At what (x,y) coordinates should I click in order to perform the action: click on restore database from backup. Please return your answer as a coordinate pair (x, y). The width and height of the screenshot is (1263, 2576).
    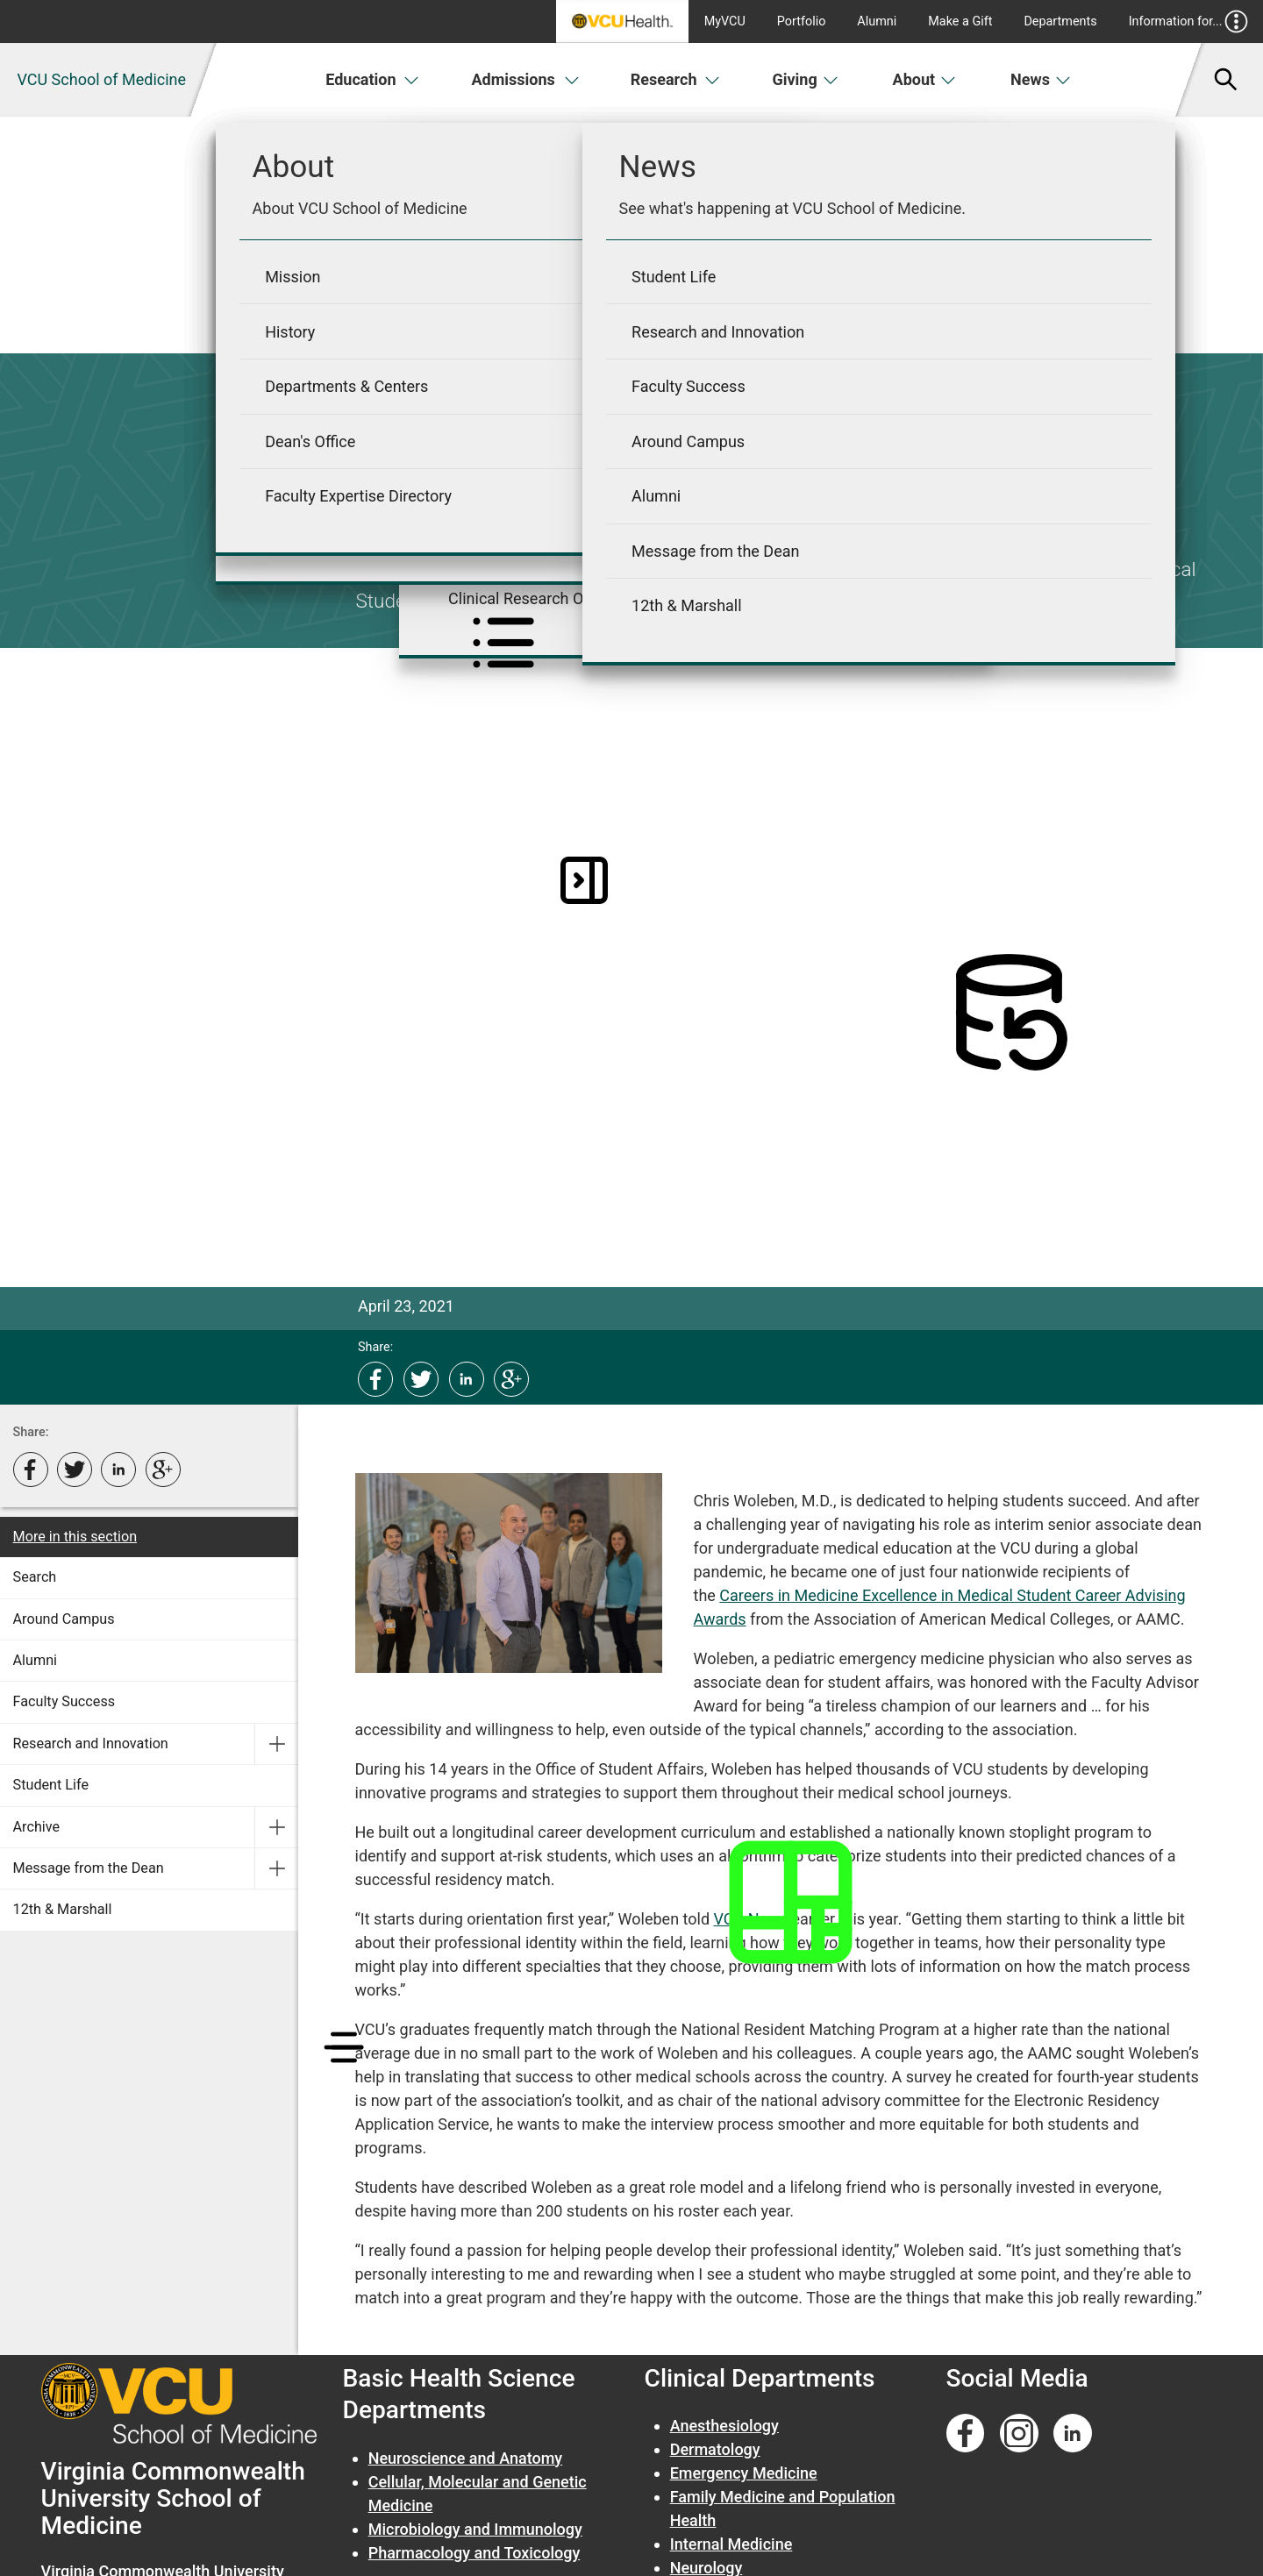
    Looking at the image, I should click on (1009, 1012).